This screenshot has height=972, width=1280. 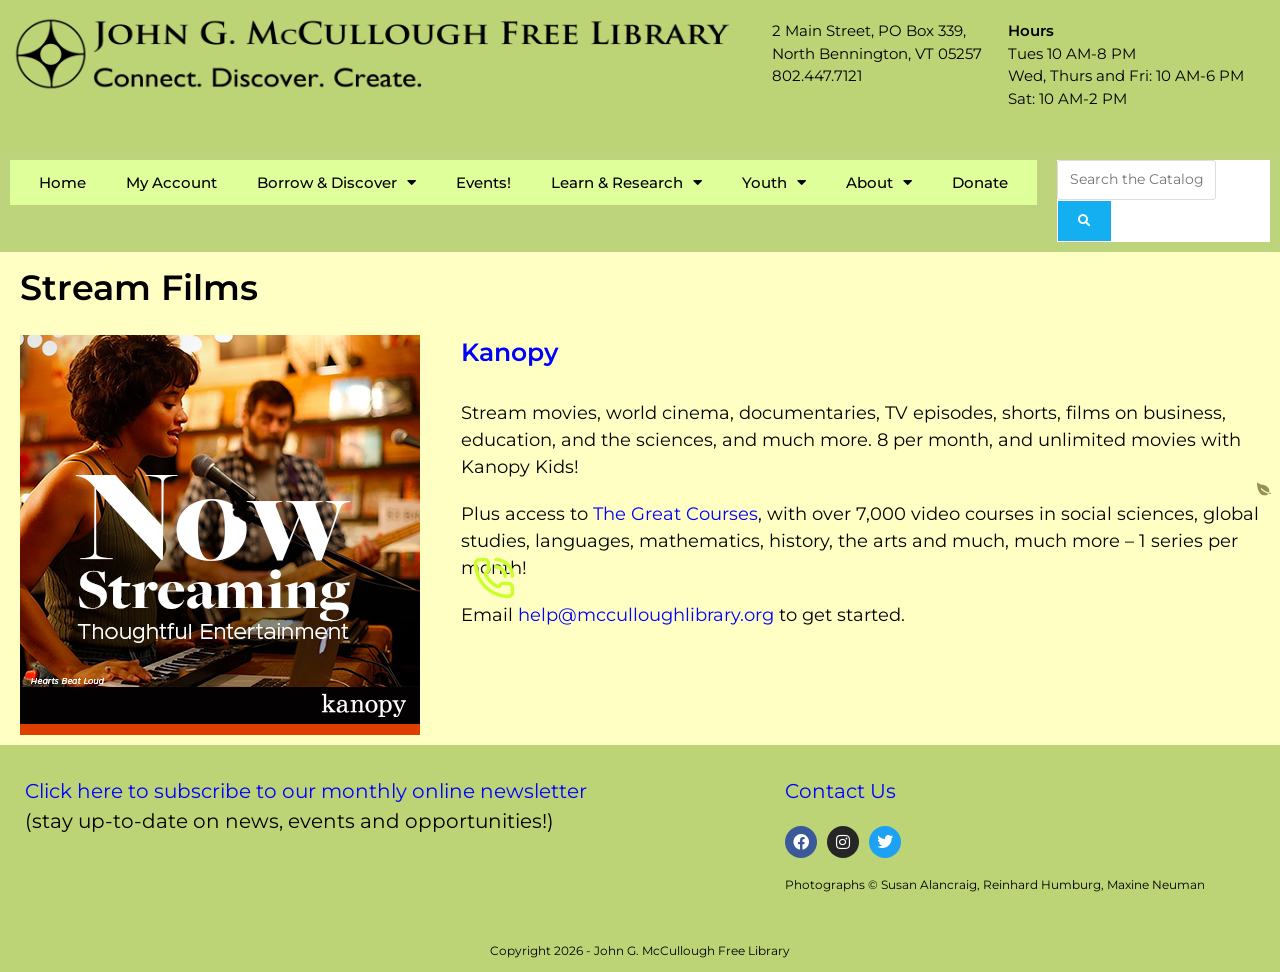 I want to click on make a phone call, so click(x=494, y=578).